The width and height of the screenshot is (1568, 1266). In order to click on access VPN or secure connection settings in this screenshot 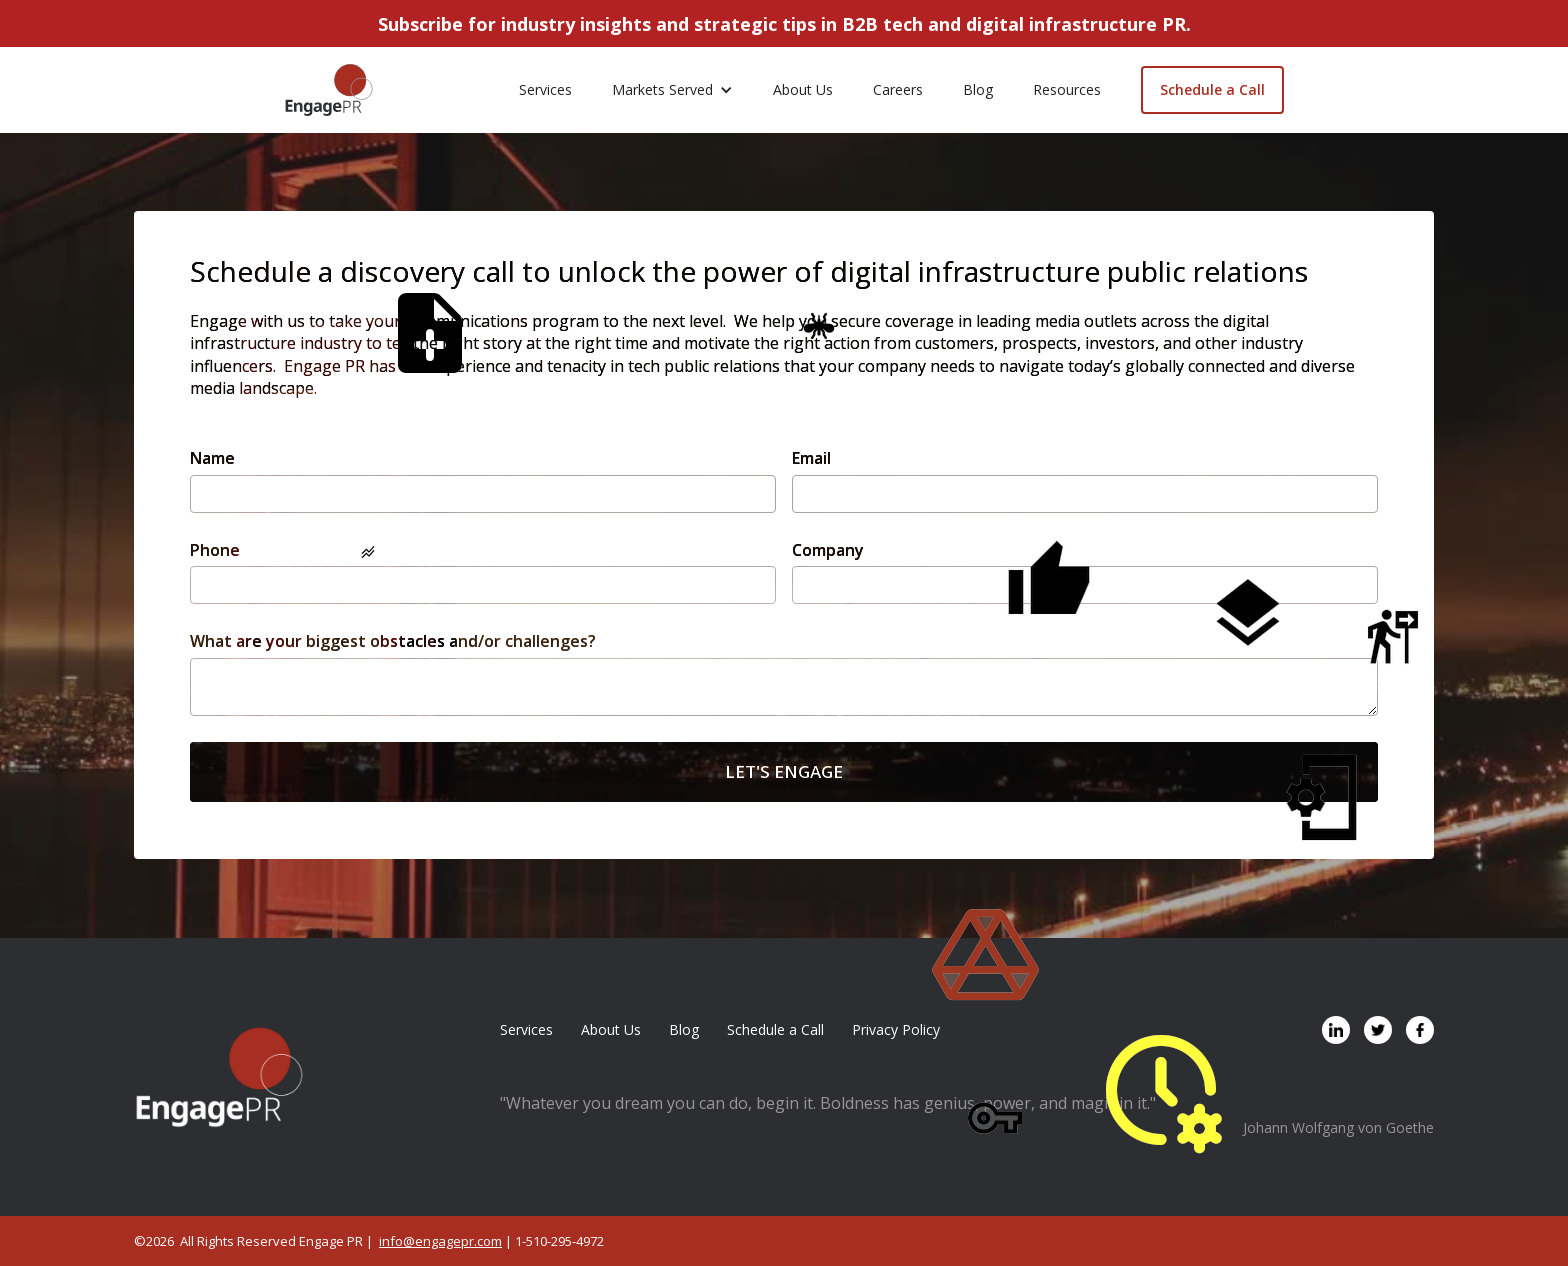, I will do `click(995, 1118)`.